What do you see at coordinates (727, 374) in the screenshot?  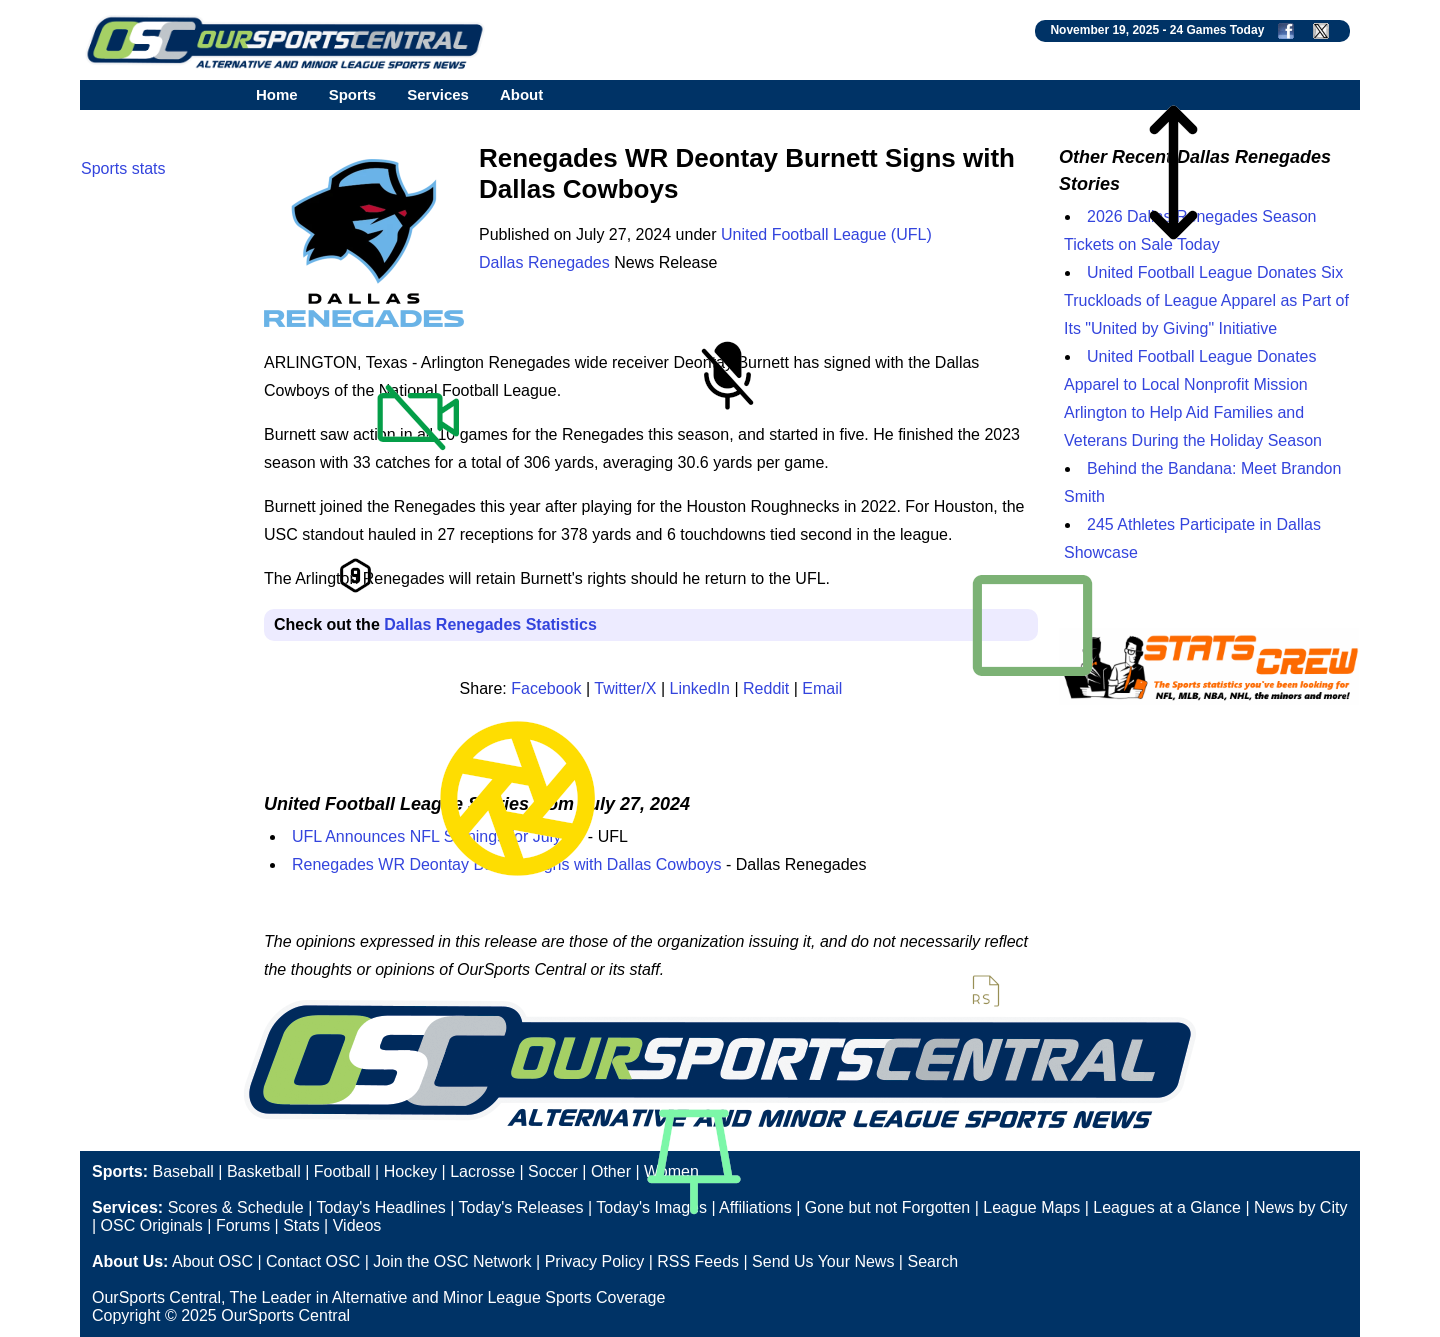 I see `mute your microphone` at bounding box center [727, 374].